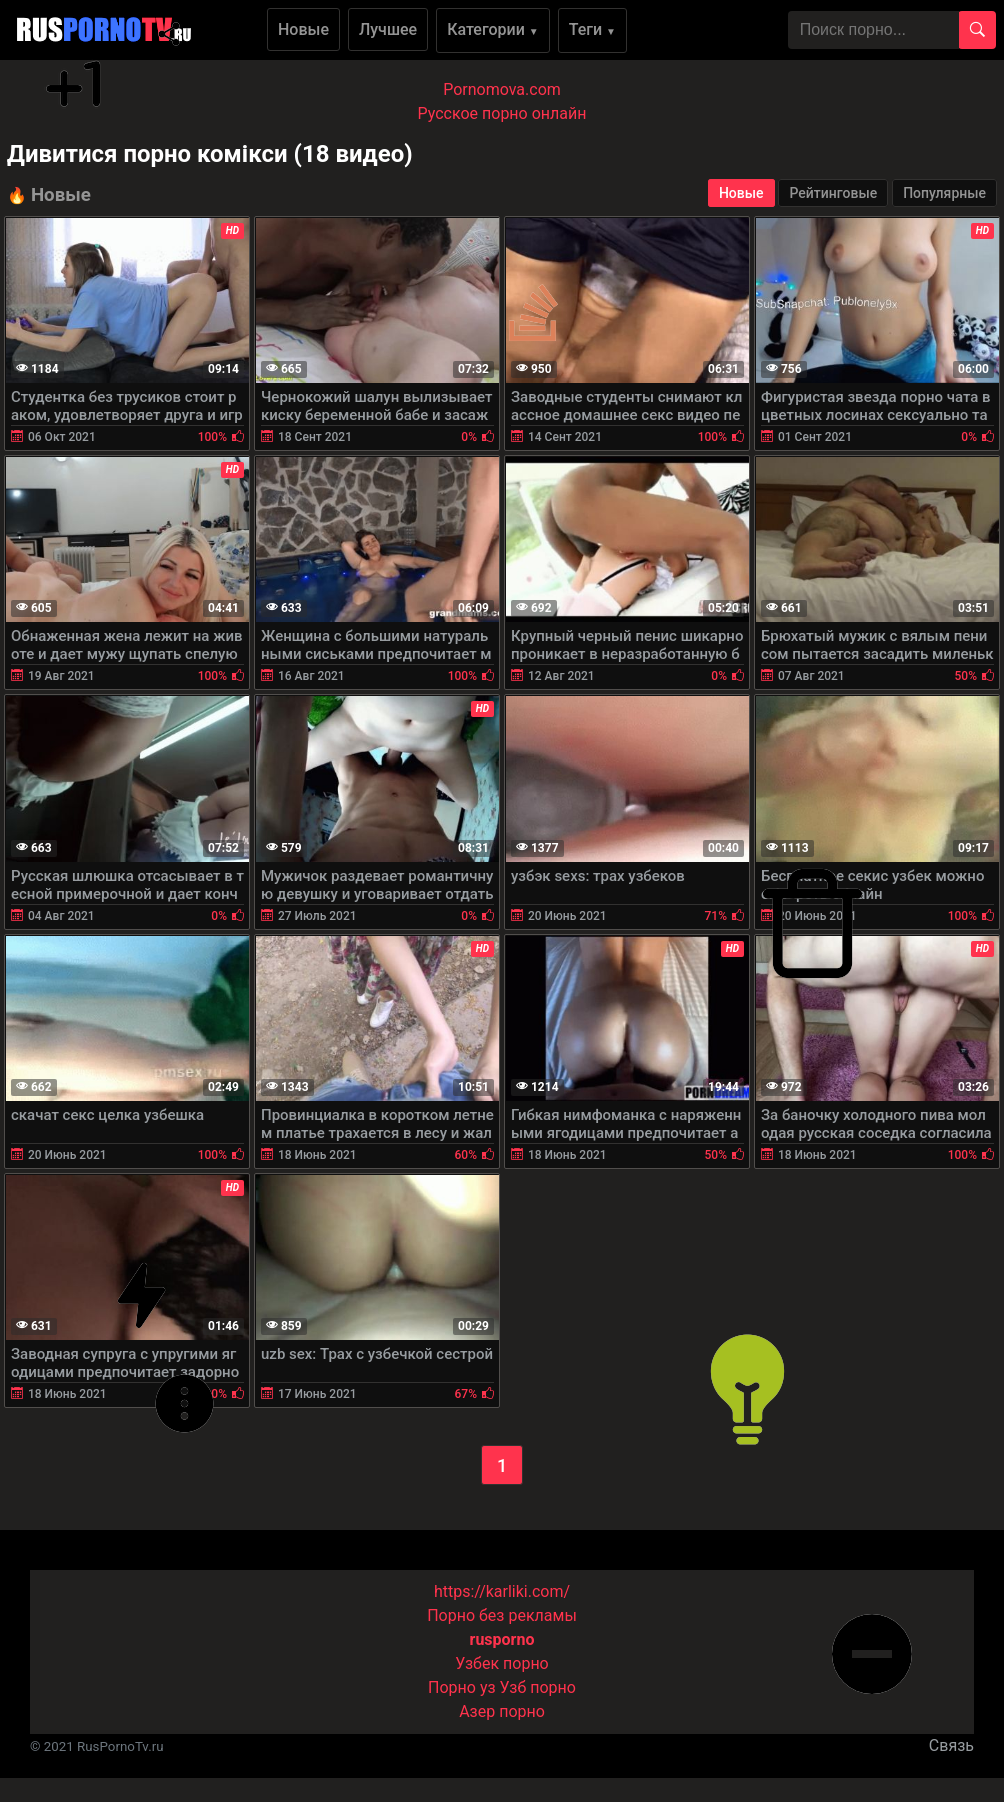  I want to click on share this content with others, so click(169, 34).